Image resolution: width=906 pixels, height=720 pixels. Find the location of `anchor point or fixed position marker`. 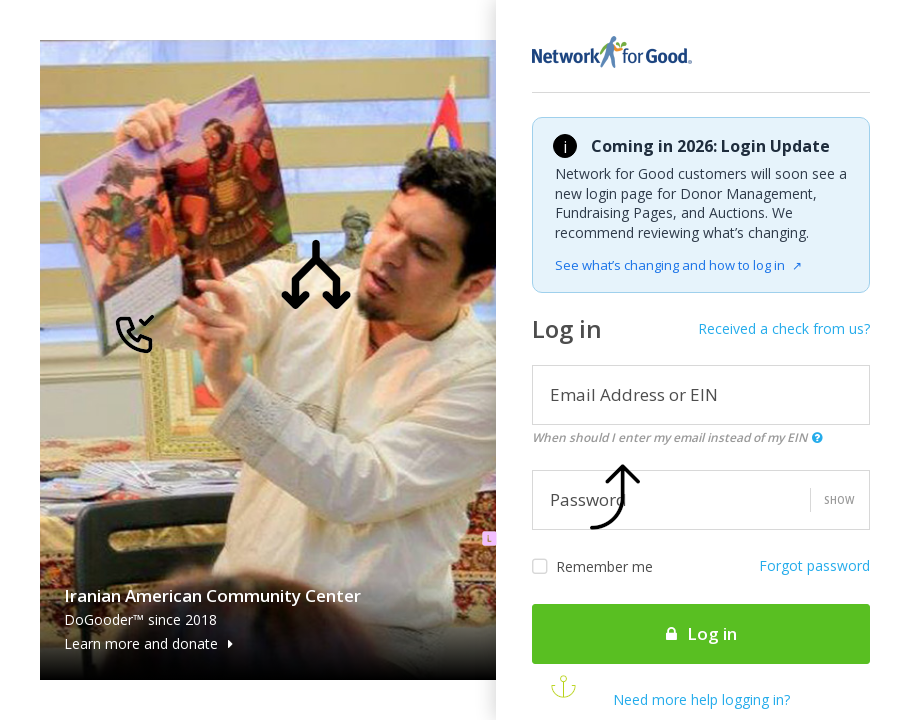

anchor point or fixed position marker is located at coordinates (563, 686).